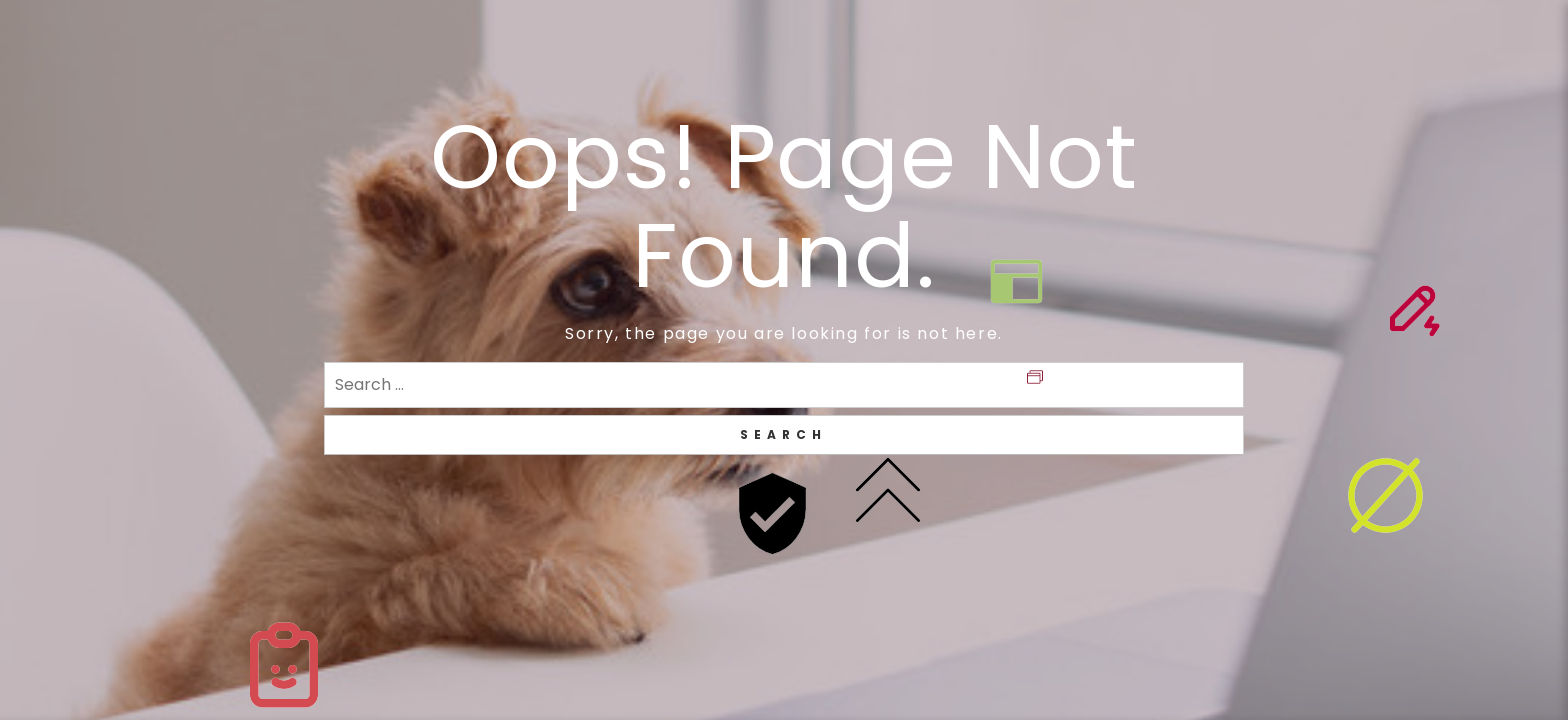 This screenshot has width=1568, height=720. What do you see at coordinates (1385, 495) in the screenshot?
I see `indicates an empty or null state` at bounding box center [1385, 495].